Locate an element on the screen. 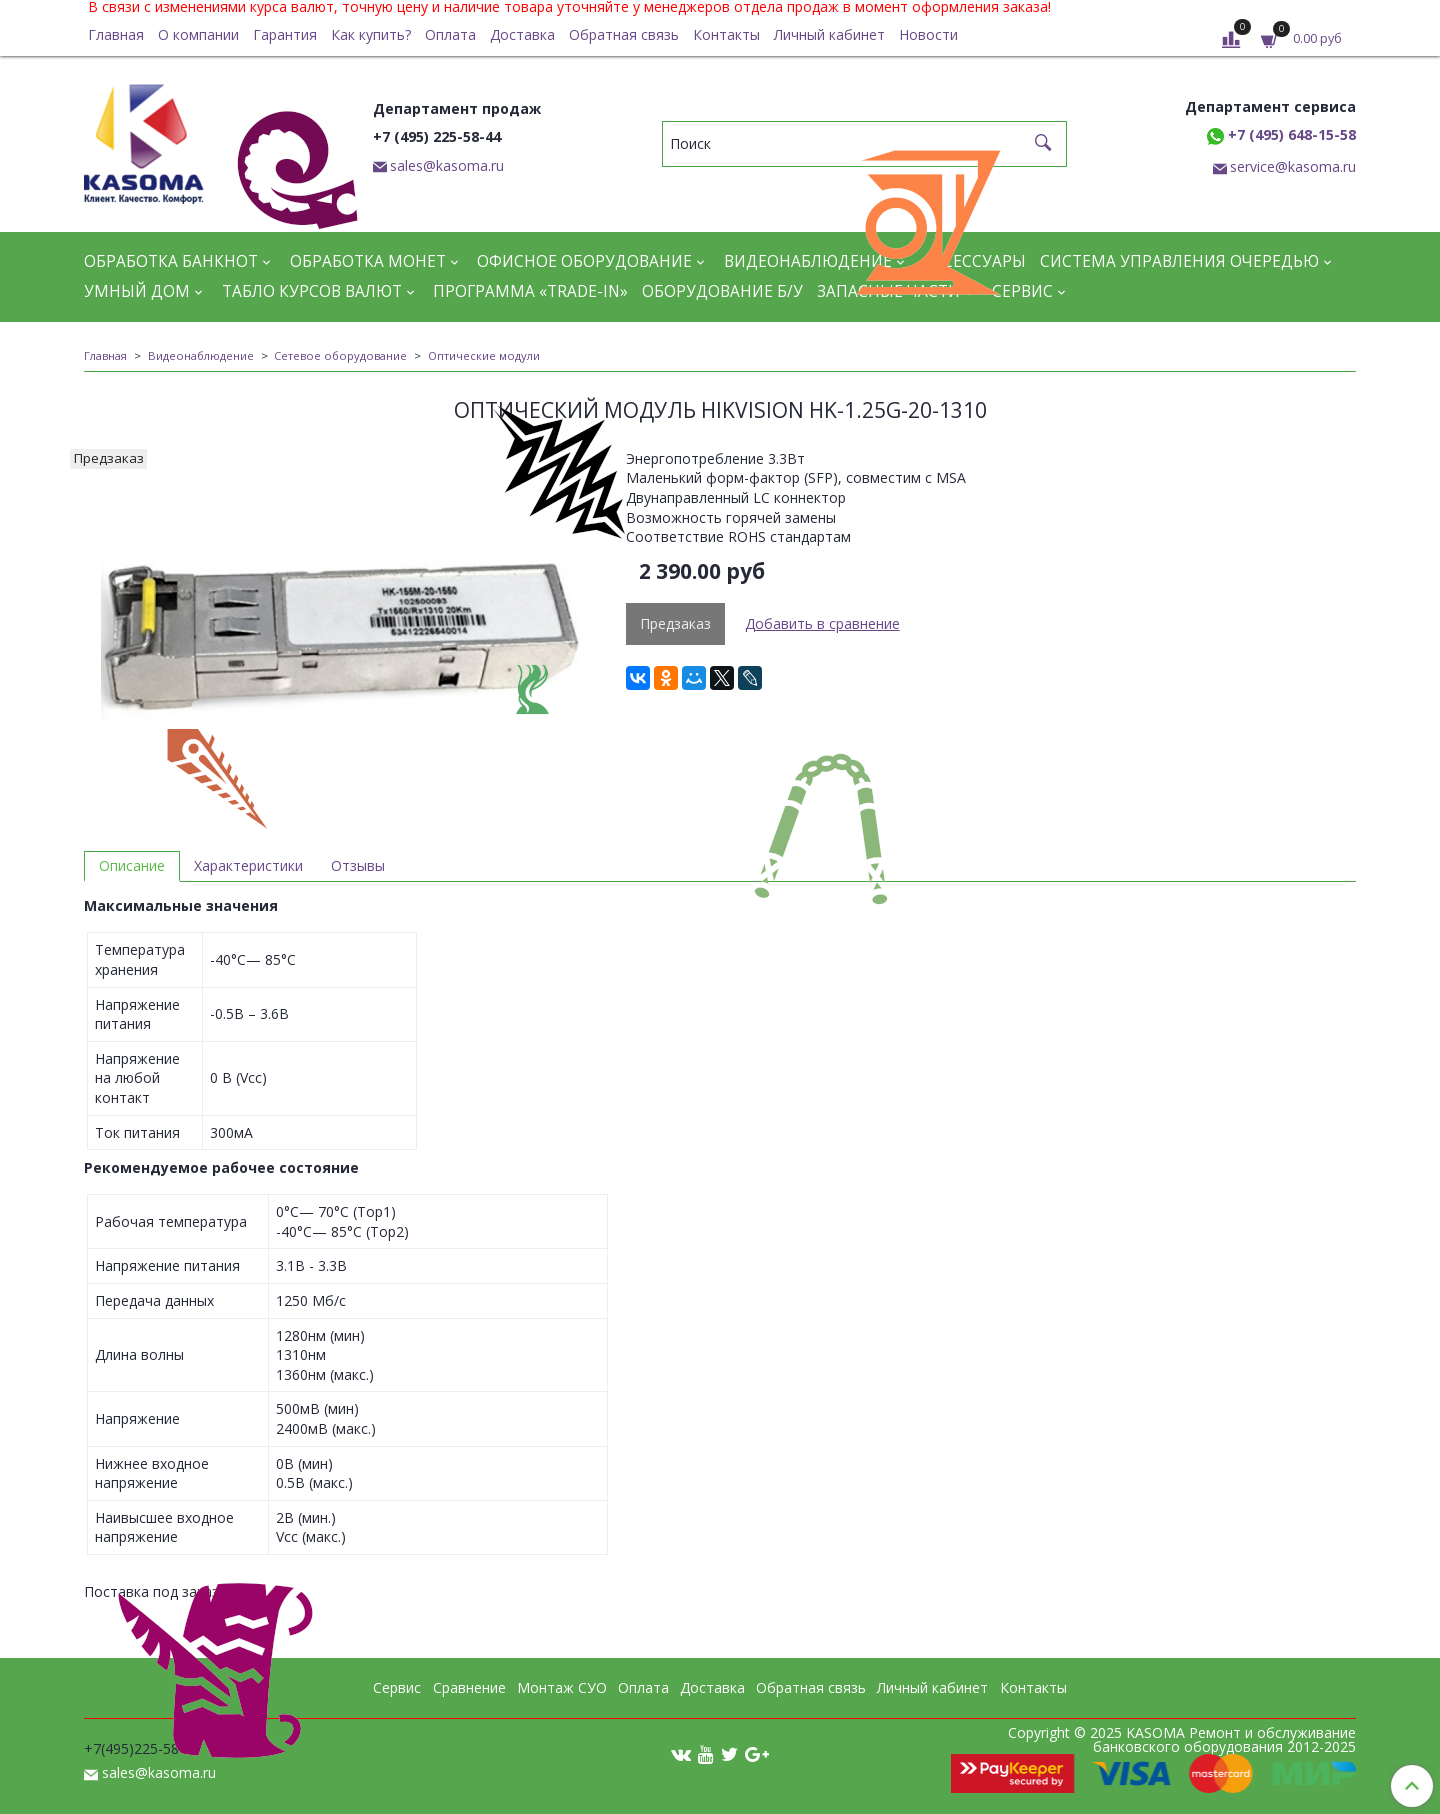  activate drilling or boring tool is located at coordinates (217, 779).